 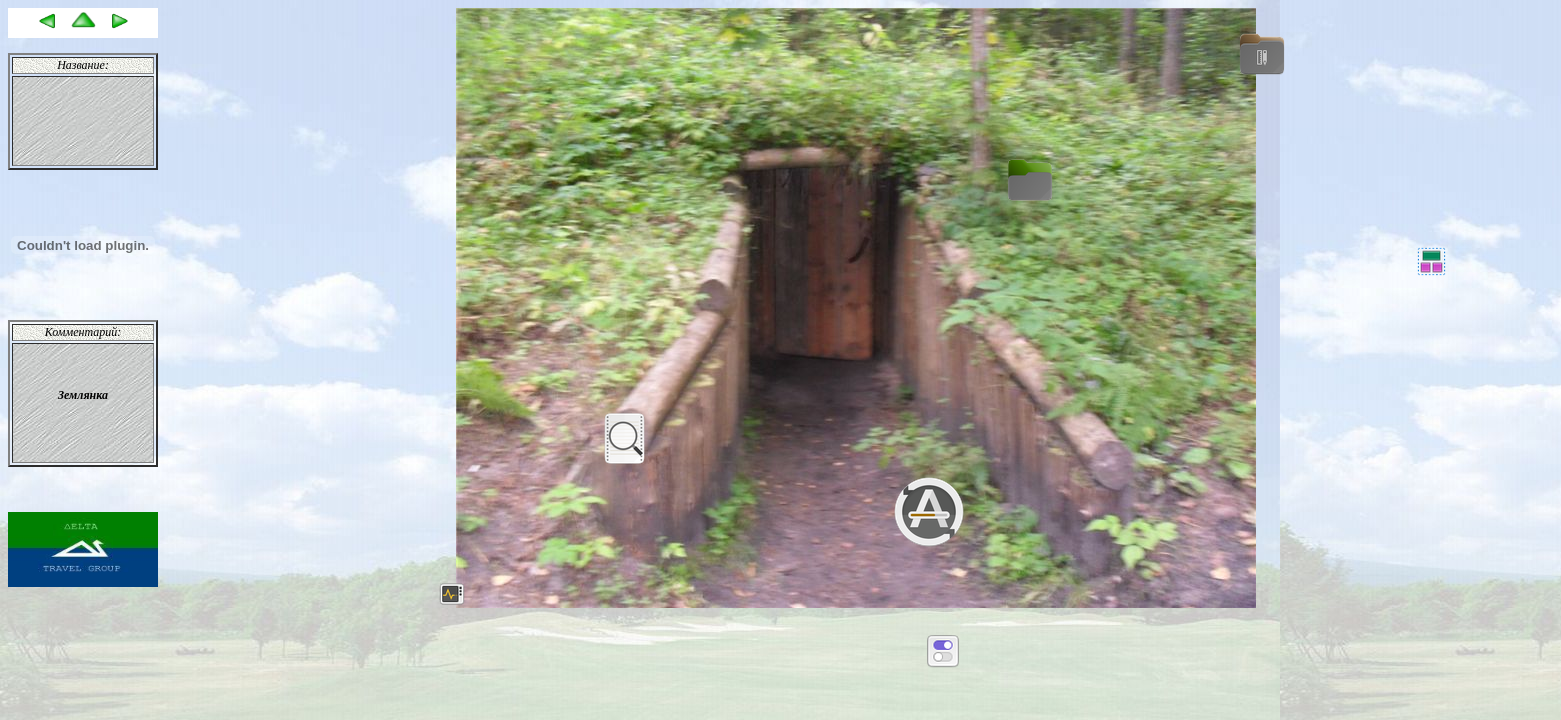 I want to click on view contents of an open folder, so click(x=1030, y=180).